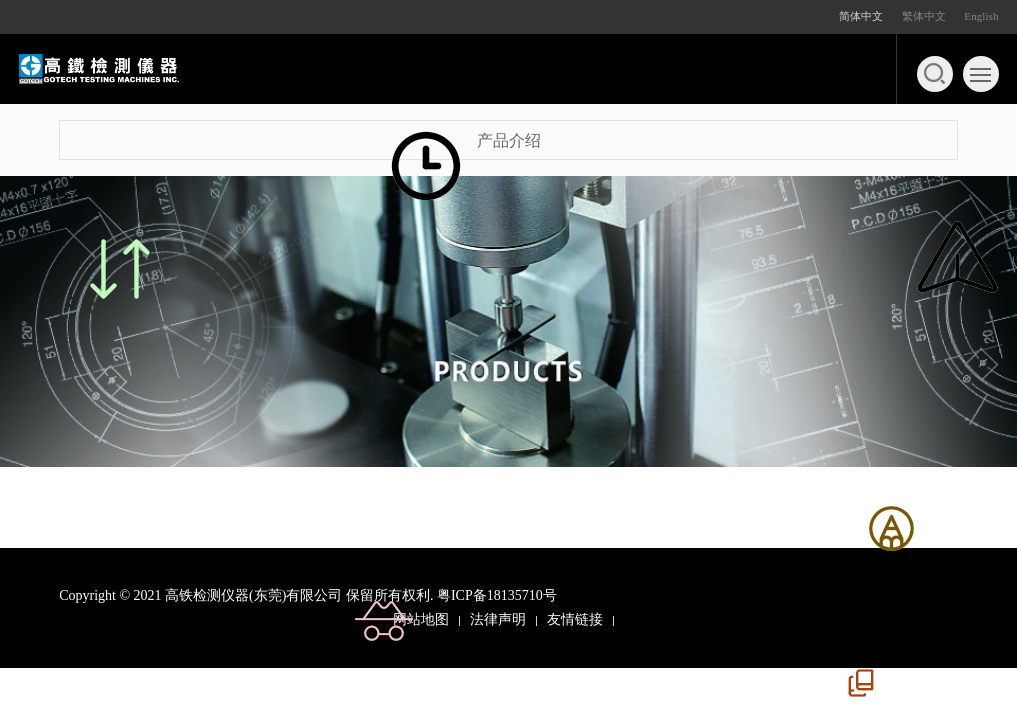 The image size is (1017, 720). Describe the element at coordinates (957, 258) in the screenshot. I see `send a message` at that location.